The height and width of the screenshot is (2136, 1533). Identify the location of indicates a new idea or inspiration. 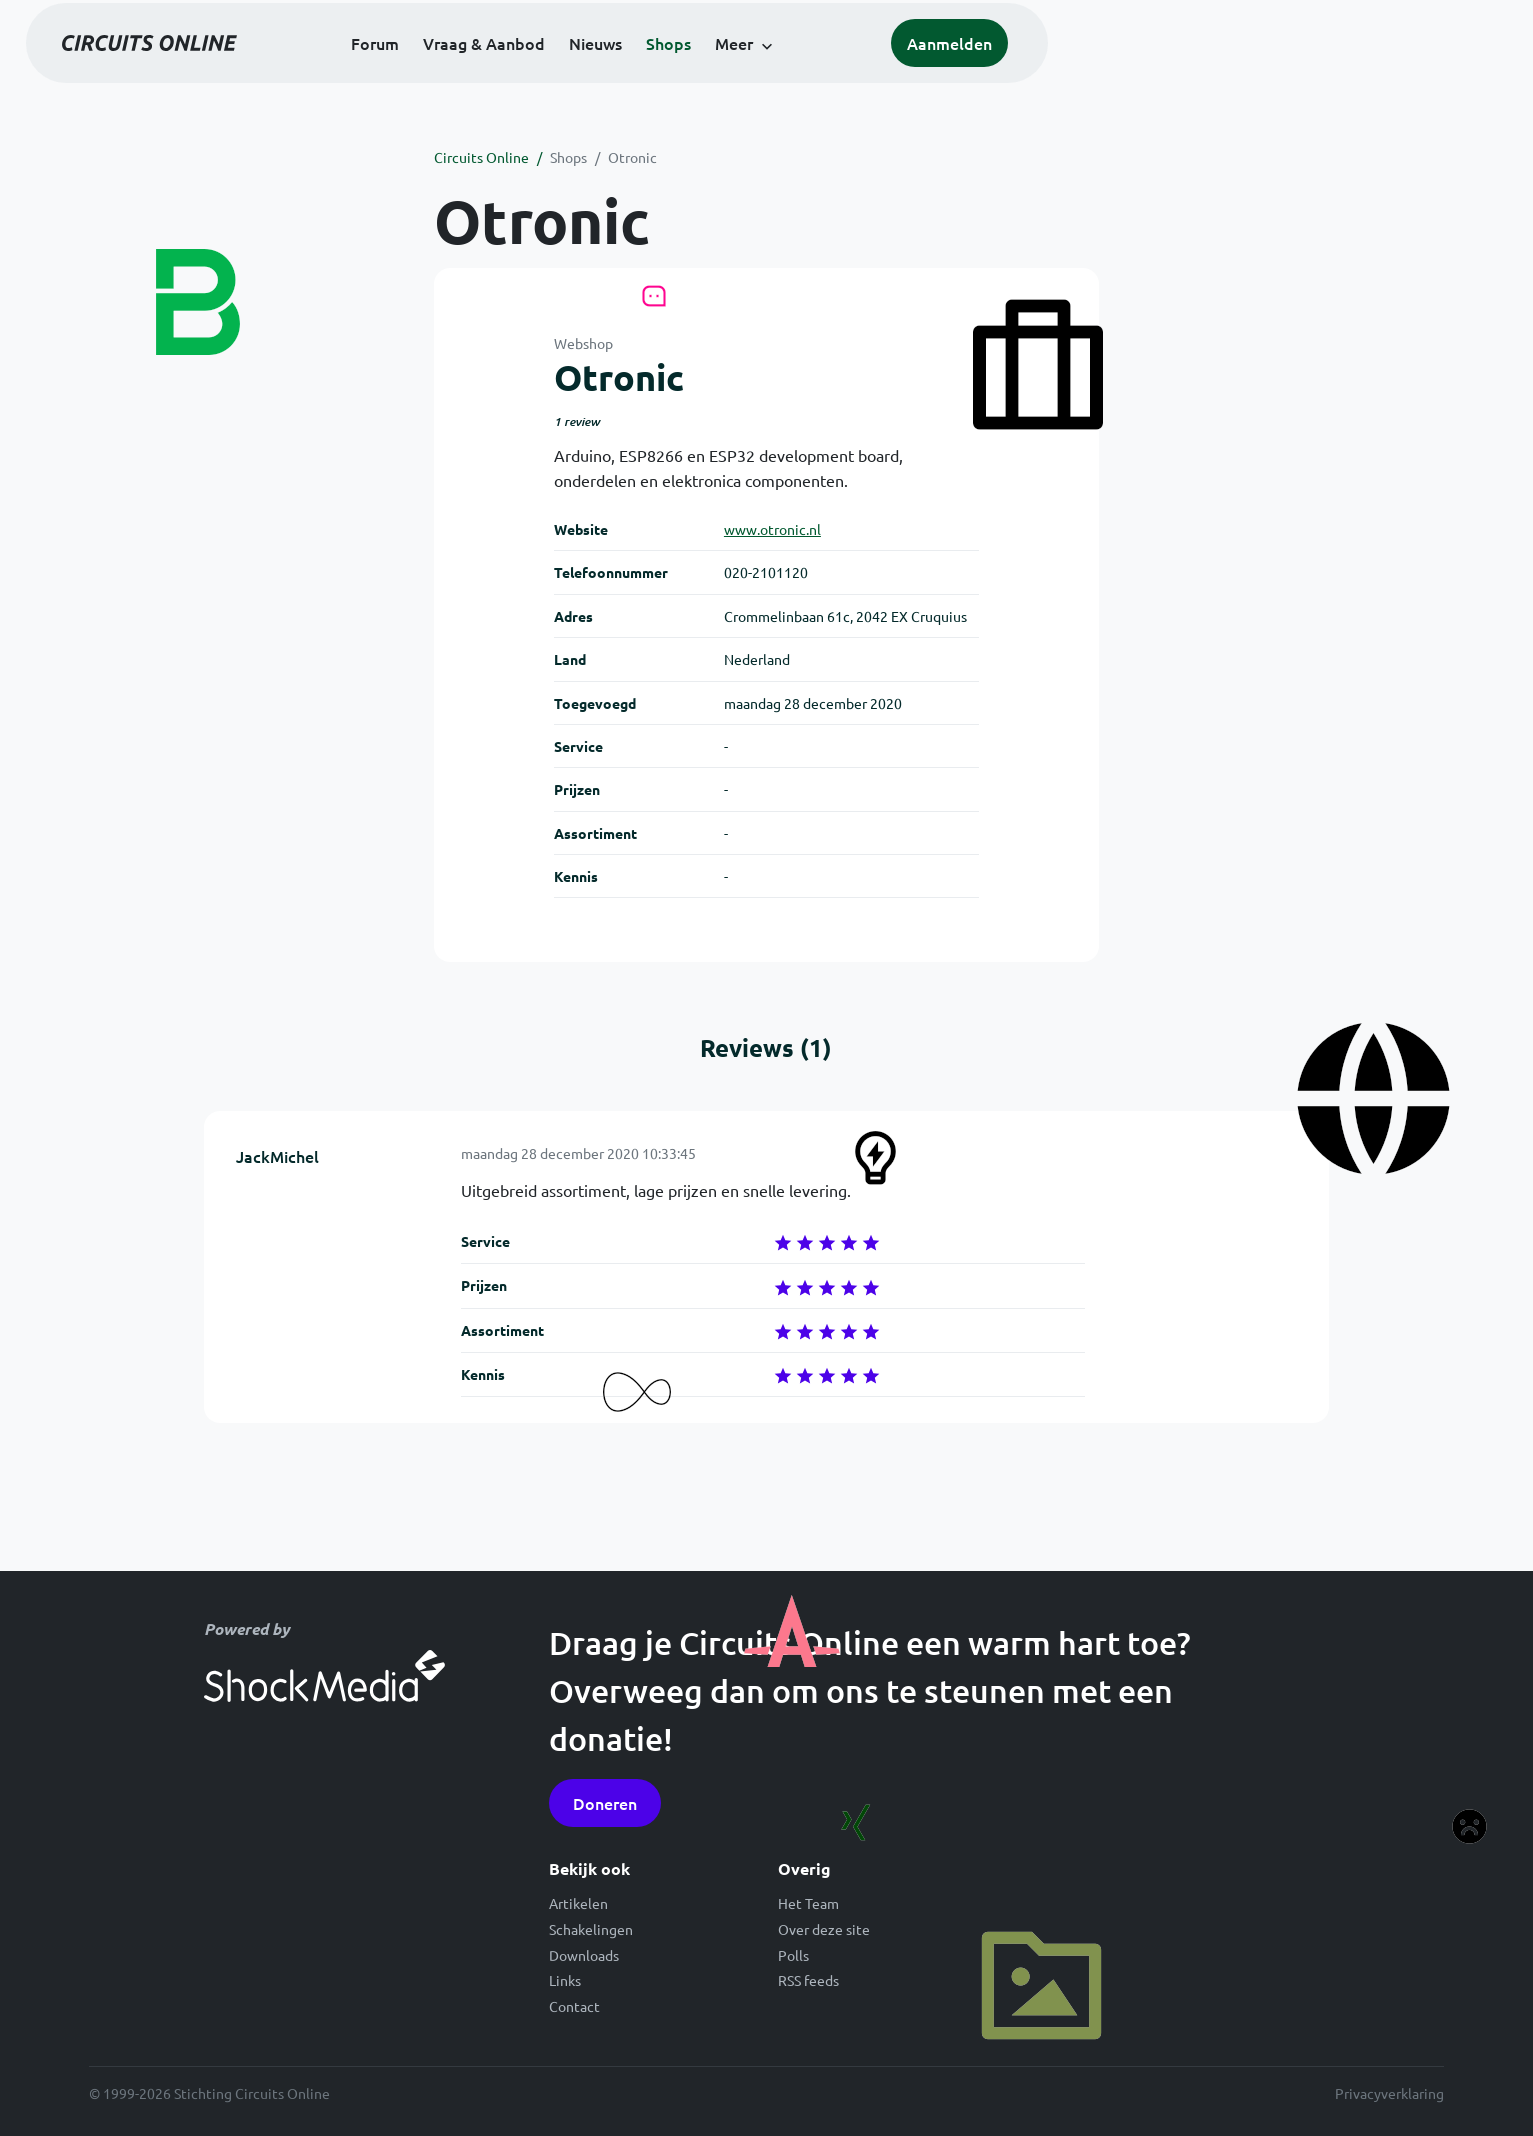
(875, 1156).